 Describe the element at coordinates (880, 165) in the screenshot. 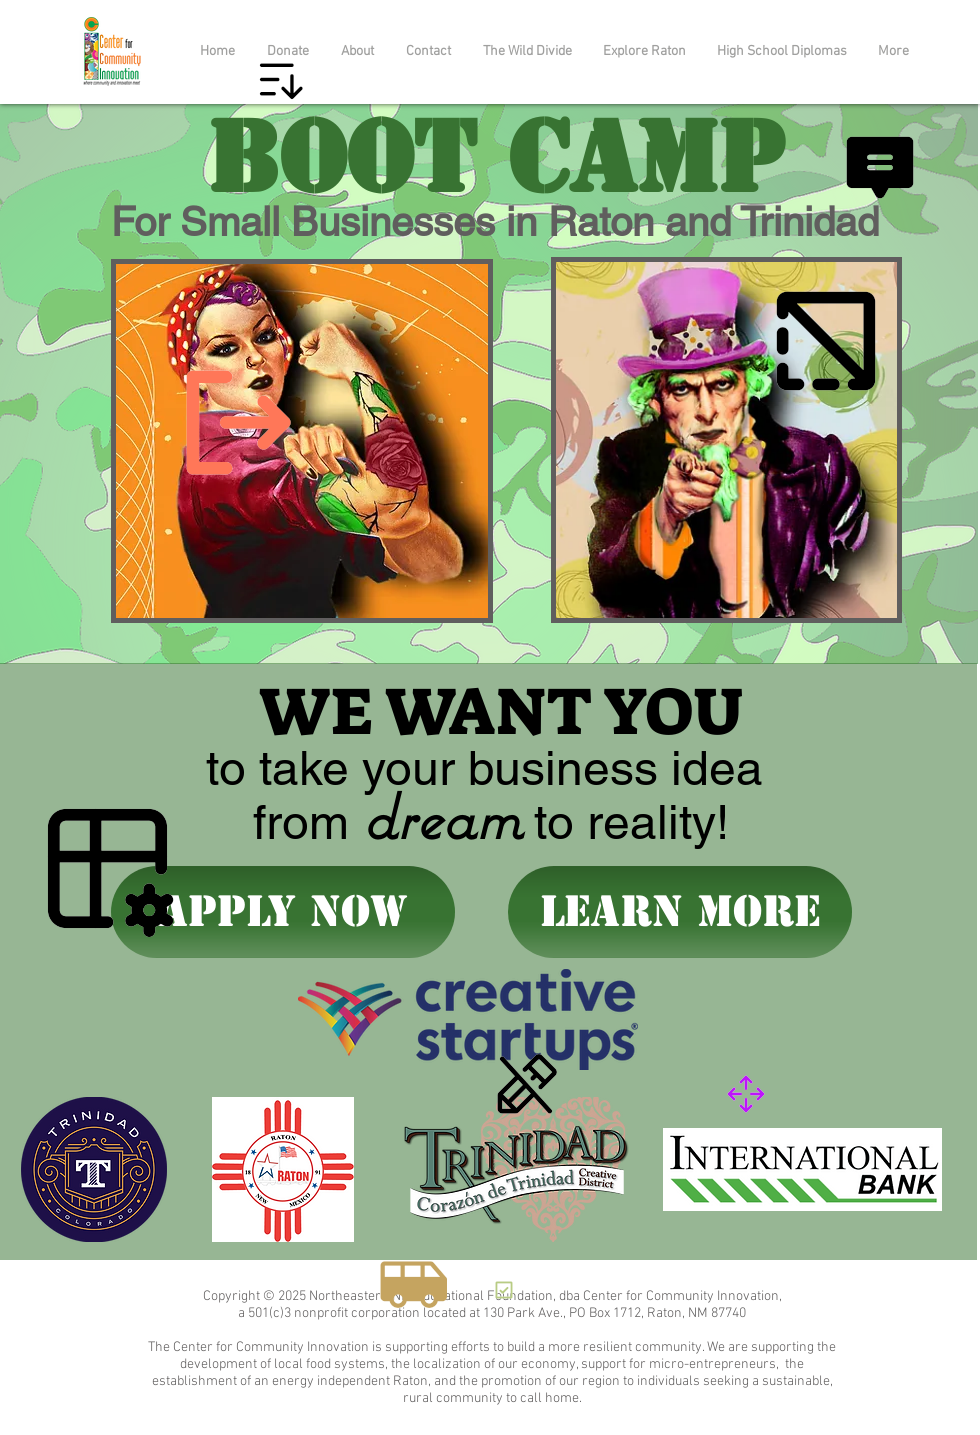

I see `open chat or messaging` at that location.